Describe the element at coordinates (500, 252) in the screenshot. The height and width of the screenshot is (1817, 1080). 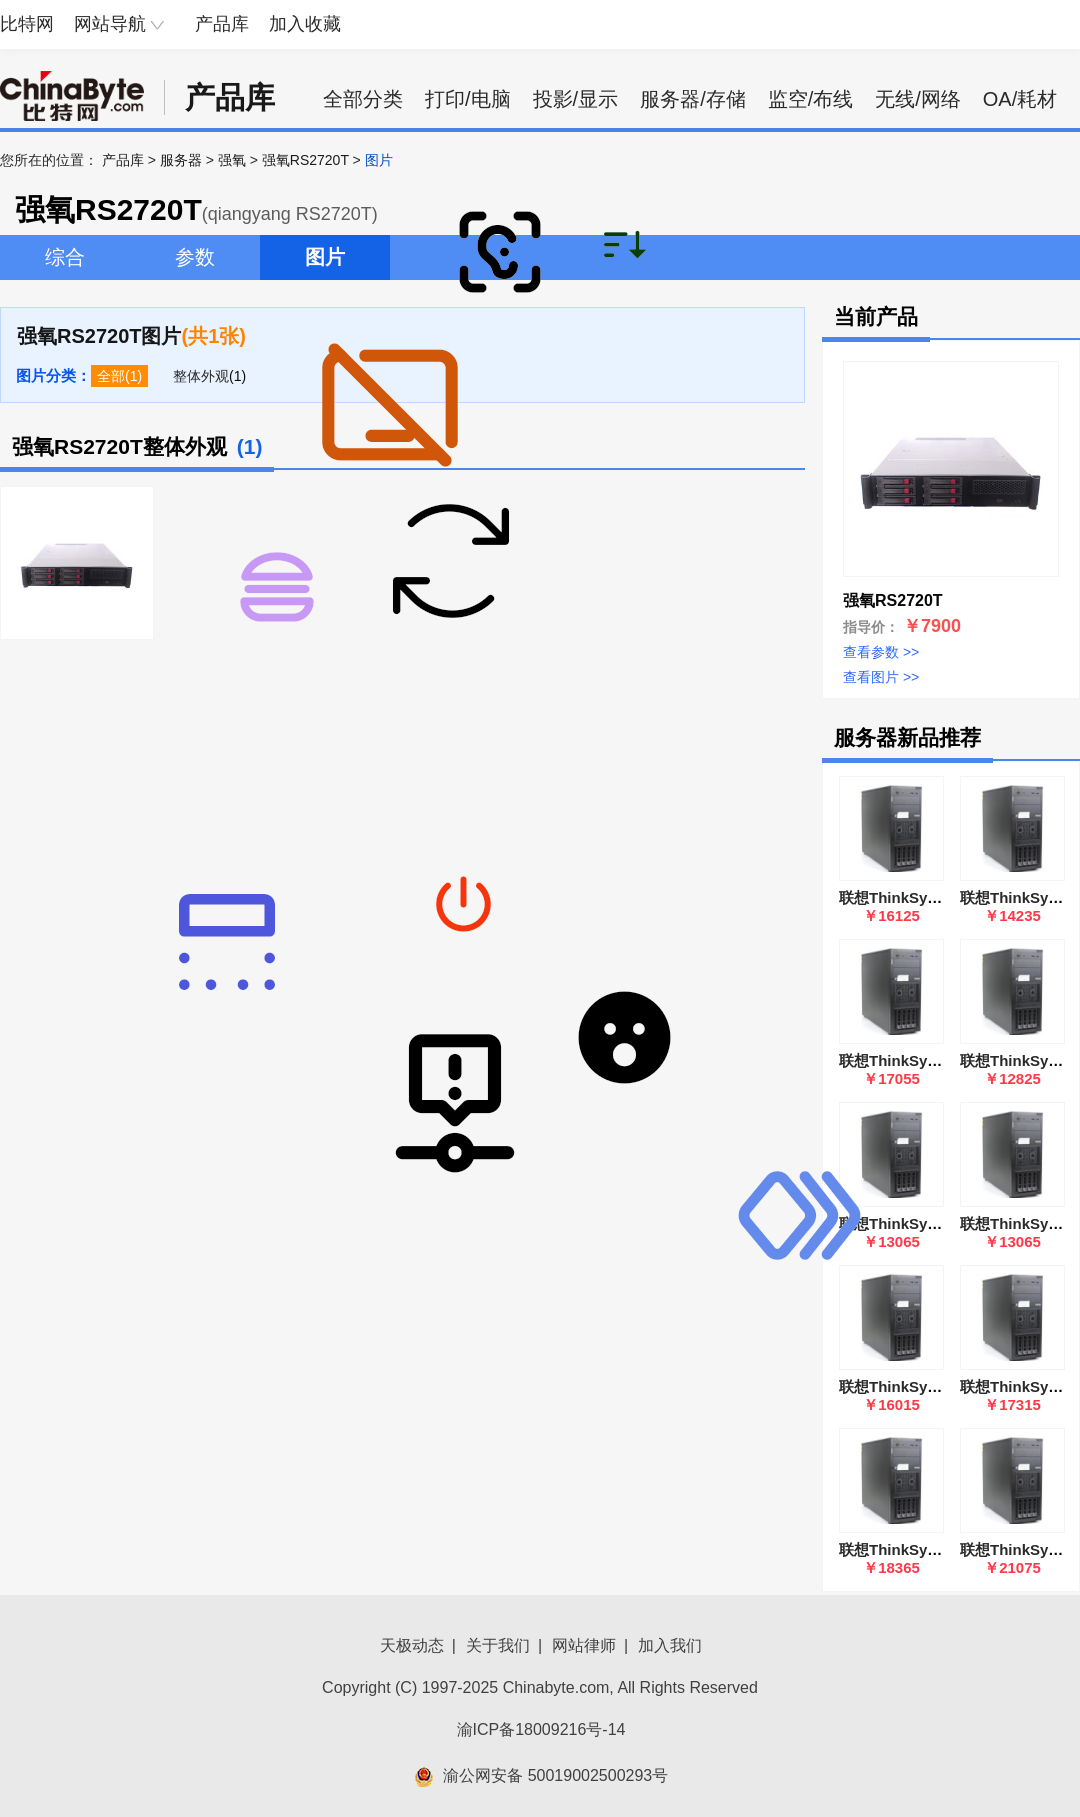
I see `scan or identify using ear biometrics` at that location.